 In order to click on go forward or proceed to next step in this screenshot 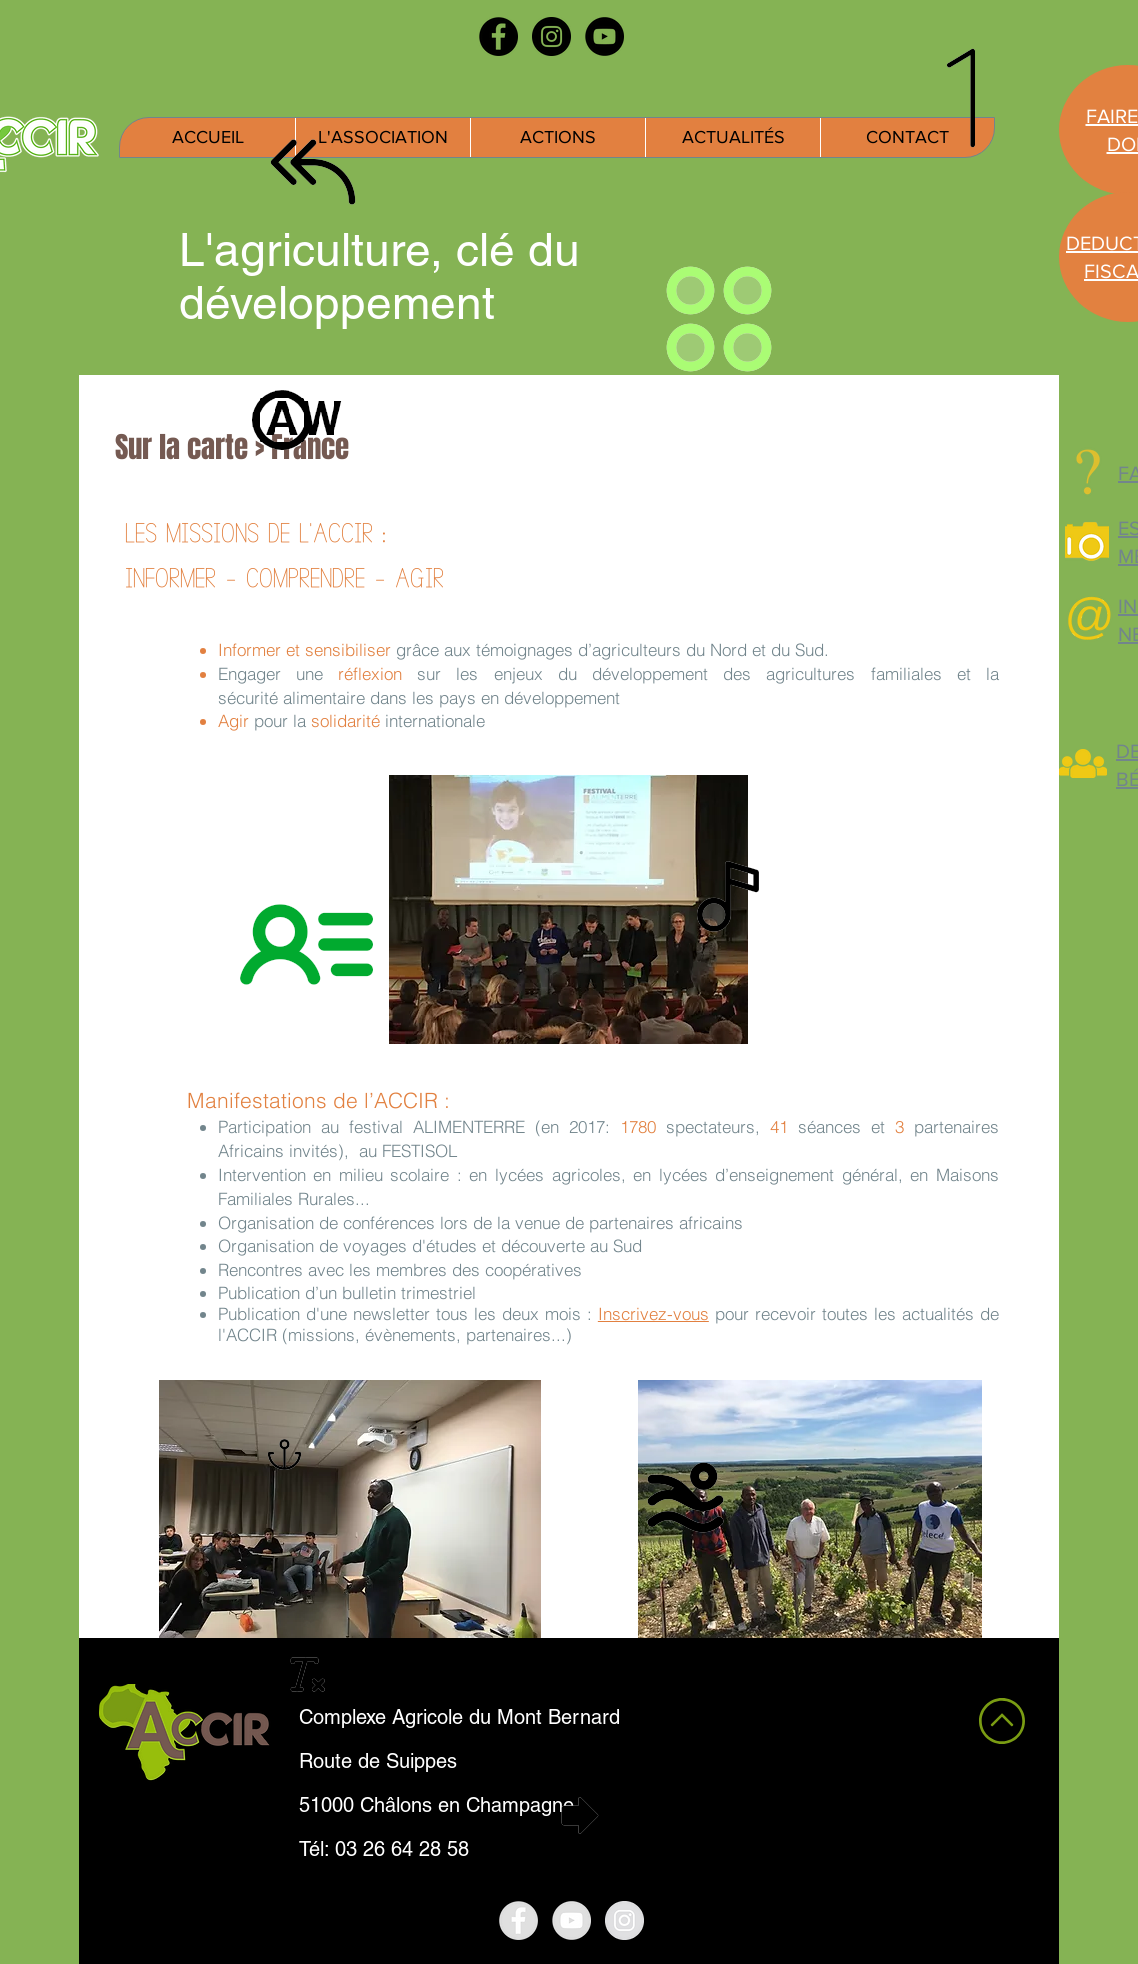, I will do `click(578, 1815)`.